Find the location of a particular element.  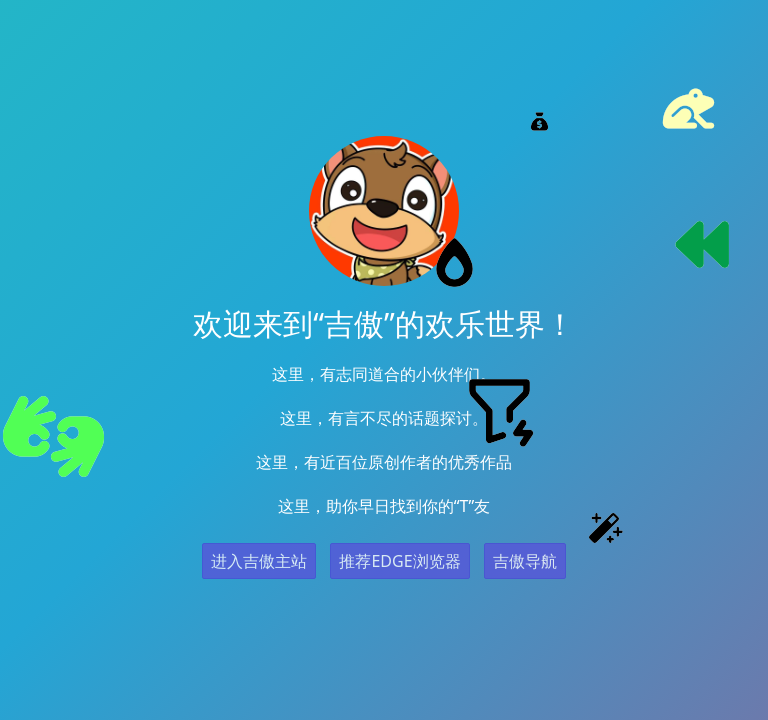

apply automatic enhancements or effects is located at coordinates (604, 528).